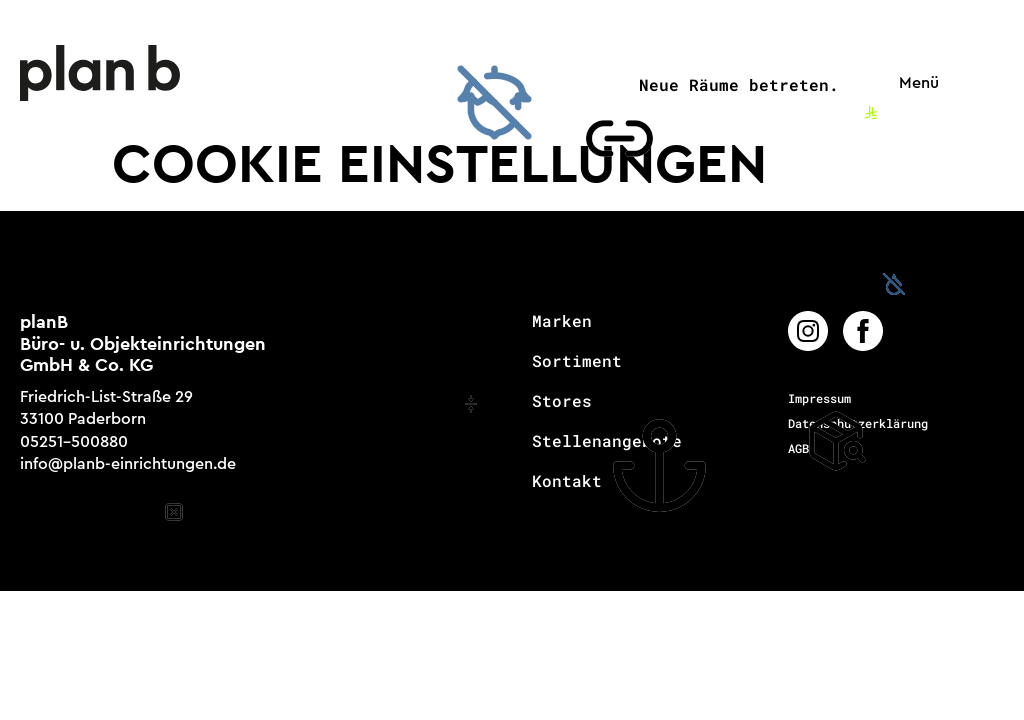 Image resolution: width=1024 pixels, height=720 pixels. I want to click on center content vertically, so click(471, 404).